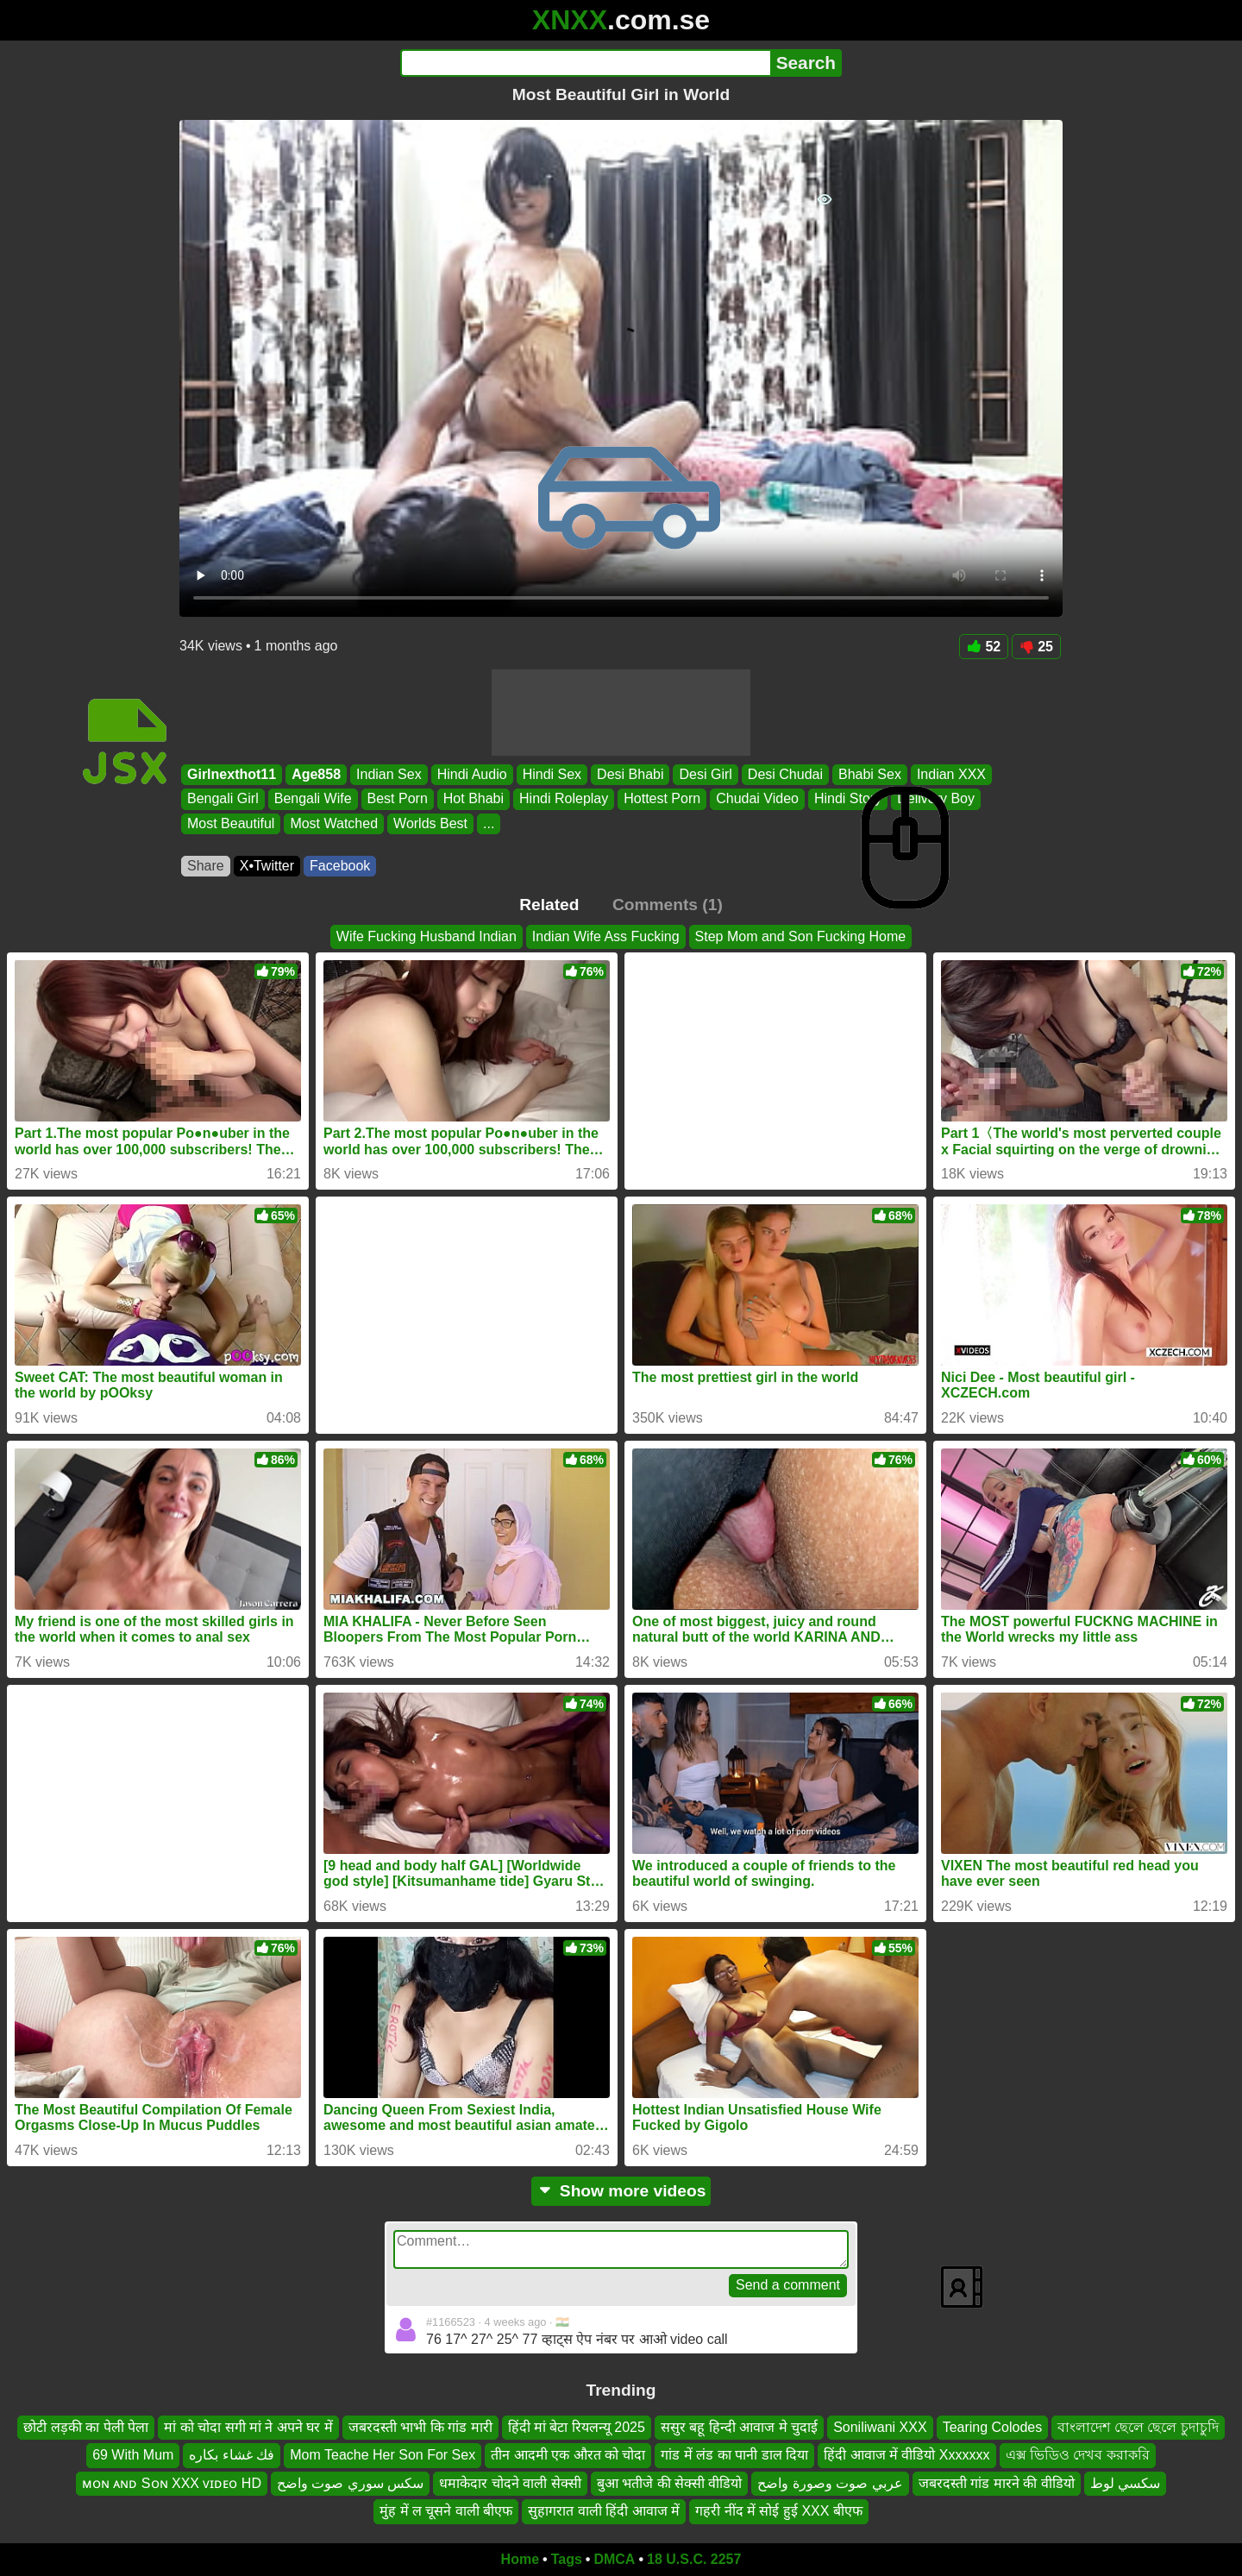 The image size is (1242, 2576). I want to click on a JSX file type indicator, so click(127, 745).